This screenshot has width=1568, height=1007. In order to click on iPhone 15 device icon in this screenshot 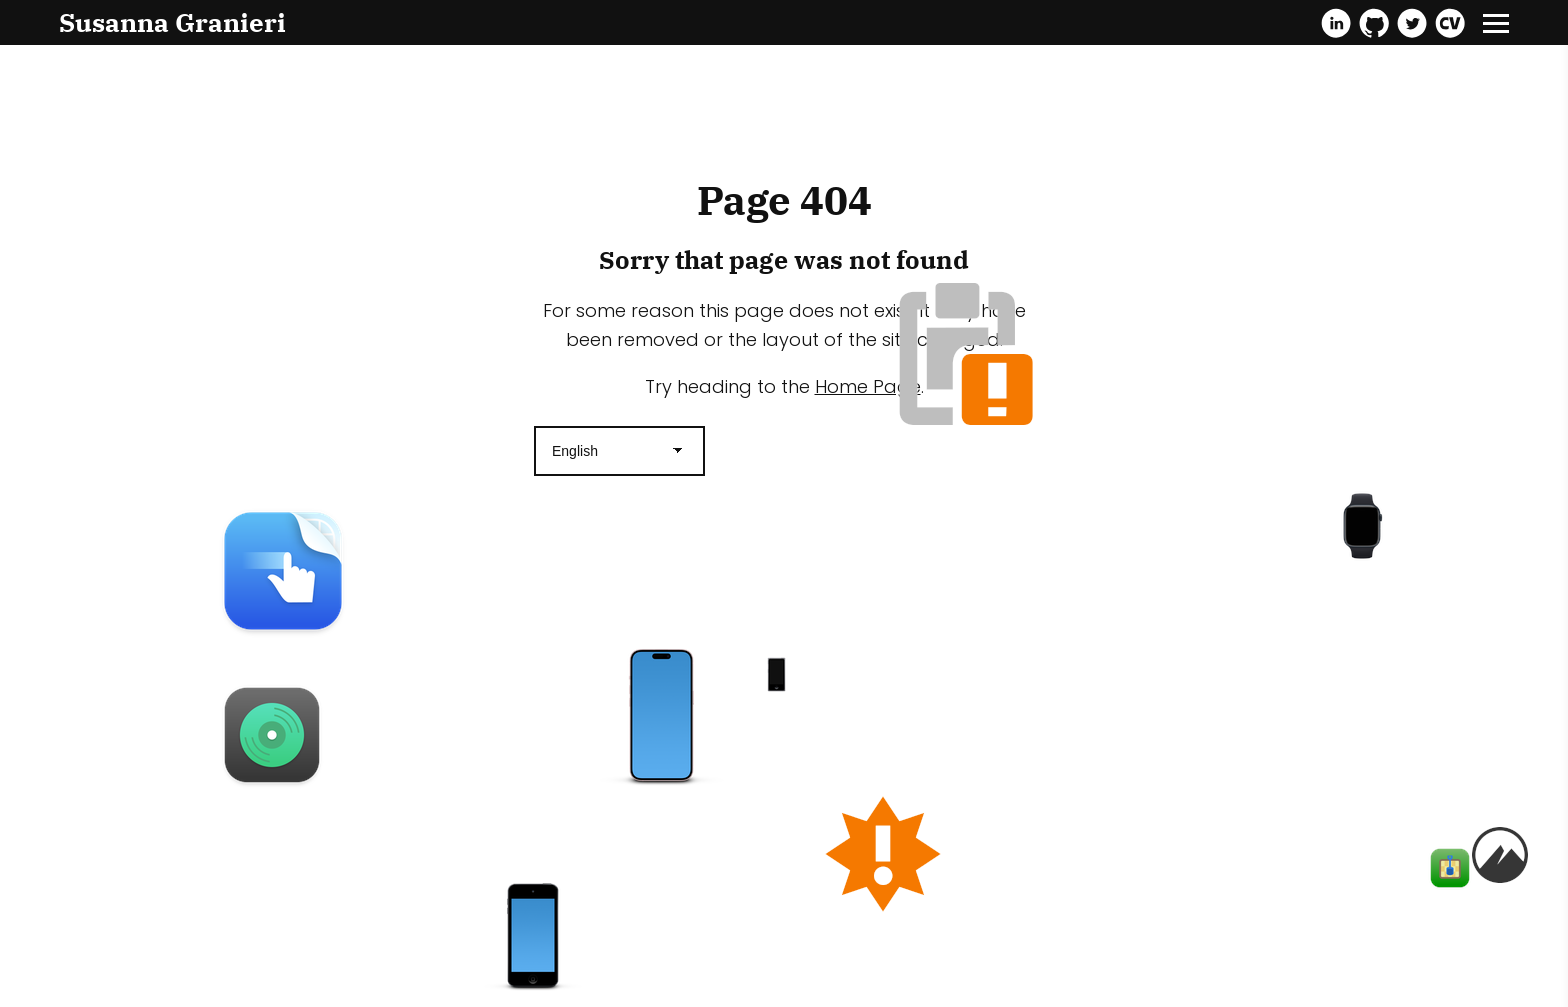, I will do `click(661, 717)`.